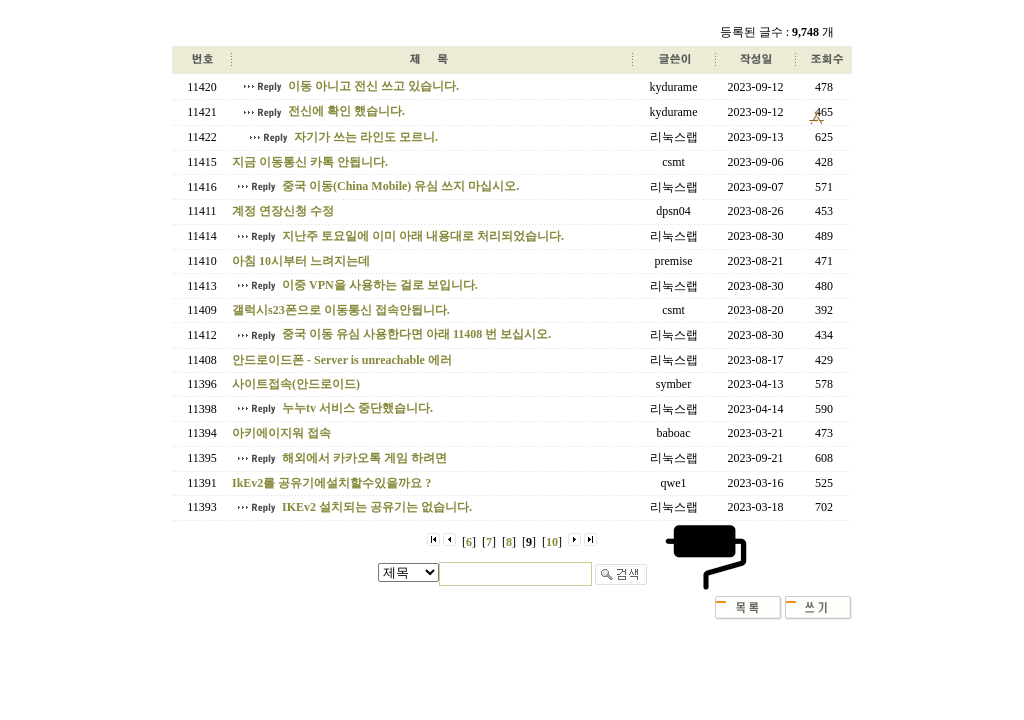 The height and width of the screenshot is (720, 1024). Describe the element at coordinates (816, 118) in the screenshot. I see `open the app store` at that location.